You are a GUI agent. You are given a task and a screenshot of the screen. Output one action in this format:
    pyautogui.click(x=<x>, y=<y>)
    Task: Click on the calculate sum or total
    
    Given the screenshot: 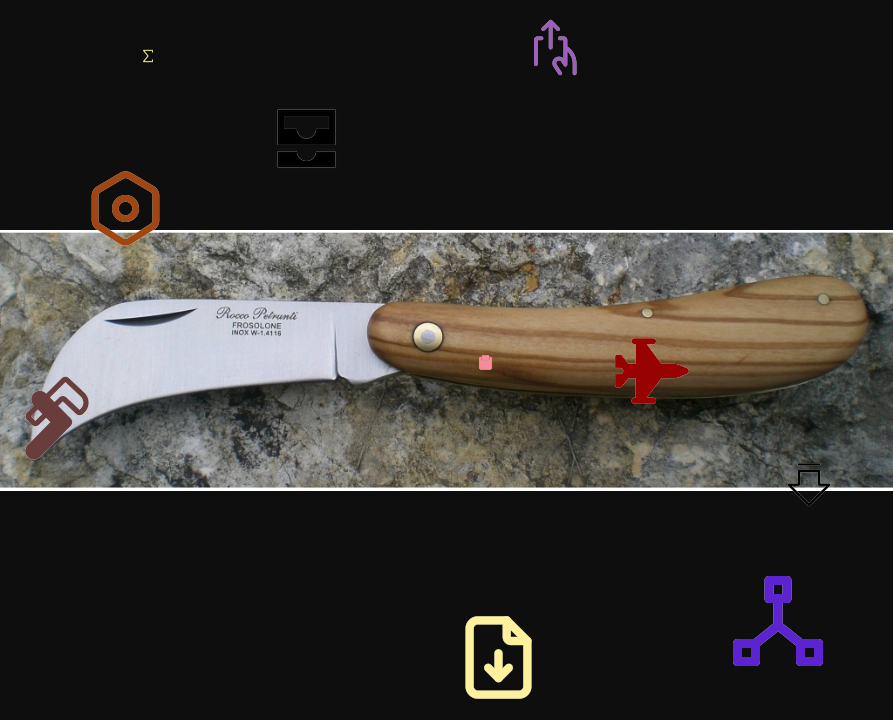 What is the action you would take?
    pyautogui.click(x=148, y=56)
    